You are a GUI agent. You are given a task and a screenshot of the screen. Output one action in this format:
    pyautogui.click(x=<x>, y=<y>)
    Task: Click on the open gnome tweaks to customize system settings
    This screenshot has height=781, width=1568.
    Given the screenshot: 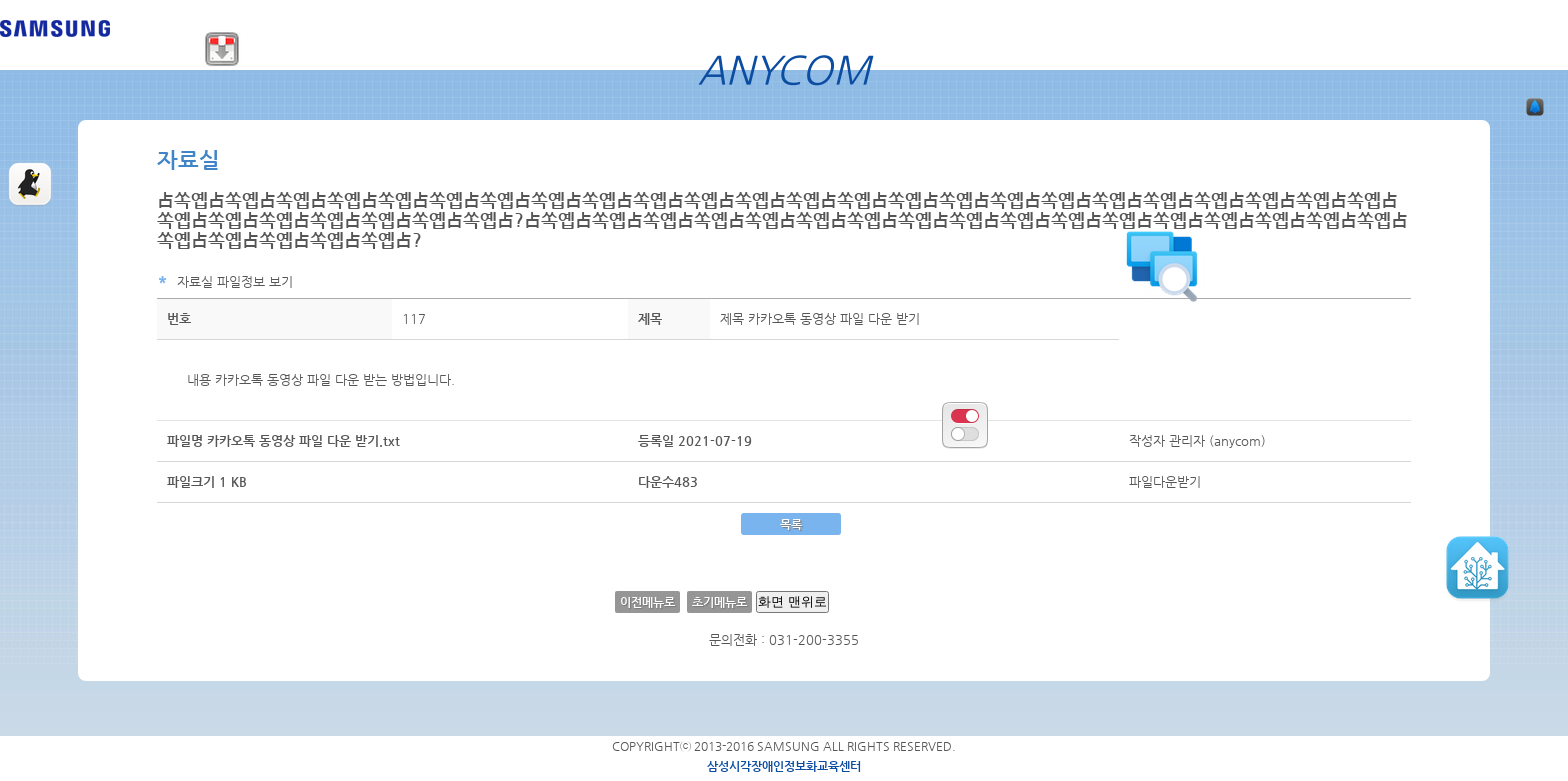 What is the action you would take?
    pyautogui.click(x=965, y=425)
    